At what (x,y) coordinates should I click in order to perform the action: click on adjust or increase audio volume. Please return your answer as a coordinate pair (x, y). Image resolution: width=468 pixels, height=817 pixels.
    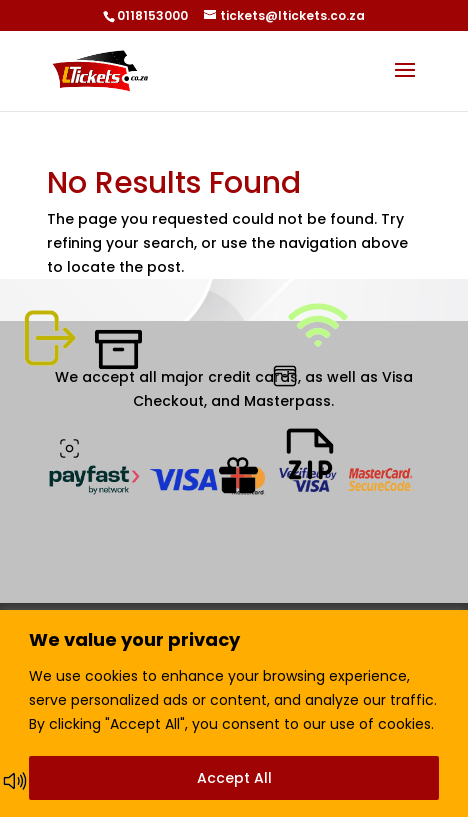
    Looking at the image, I should click on (15, 781).